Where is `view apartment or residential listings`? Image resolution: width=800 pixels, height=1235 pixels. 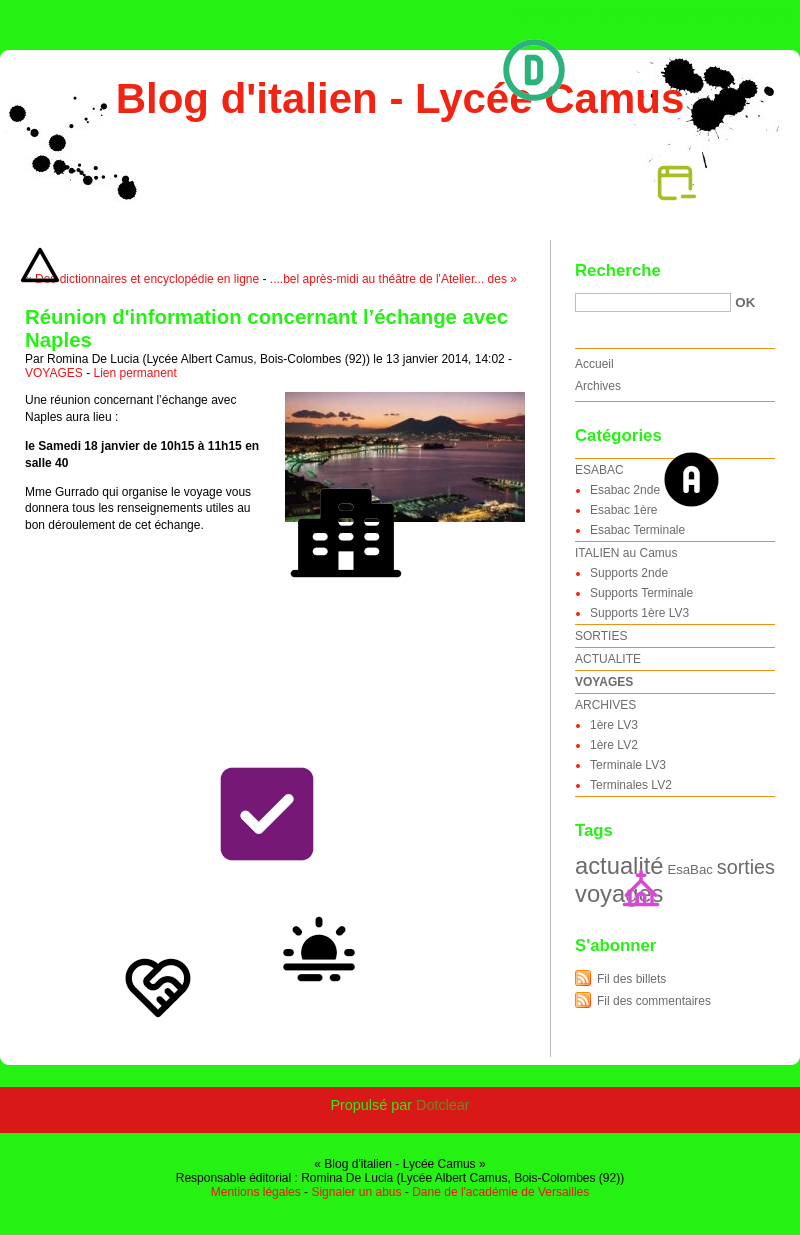
view apartment or residential listings is located at coordinates (346, 533).